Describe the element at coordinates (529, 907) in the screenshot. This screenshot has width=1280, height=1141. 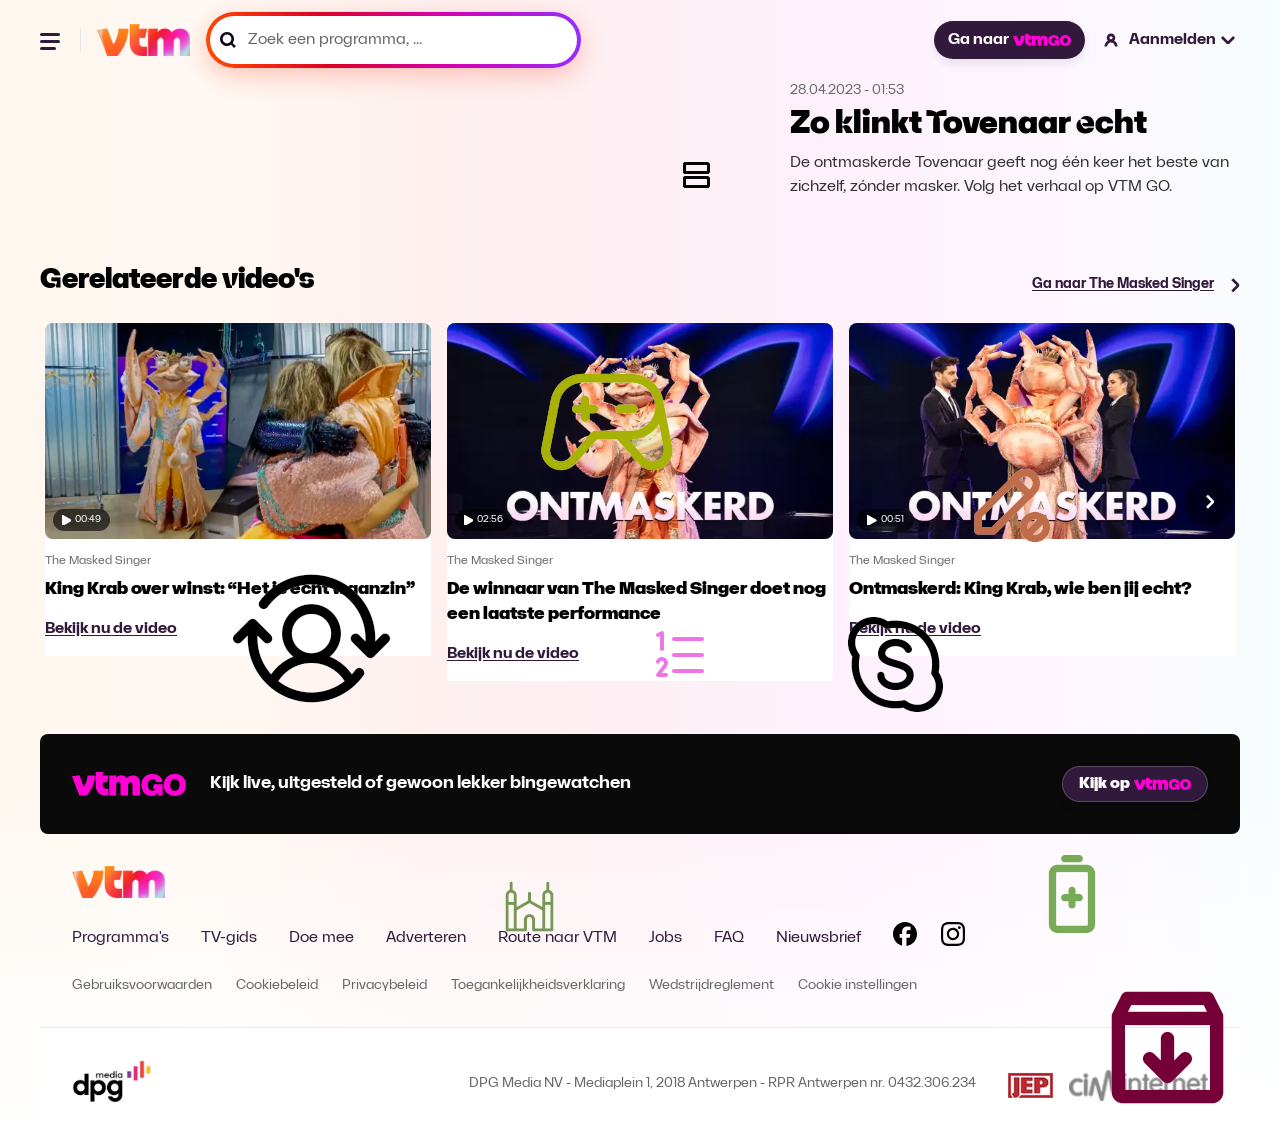
I see `find nearby synagogues` at that location.